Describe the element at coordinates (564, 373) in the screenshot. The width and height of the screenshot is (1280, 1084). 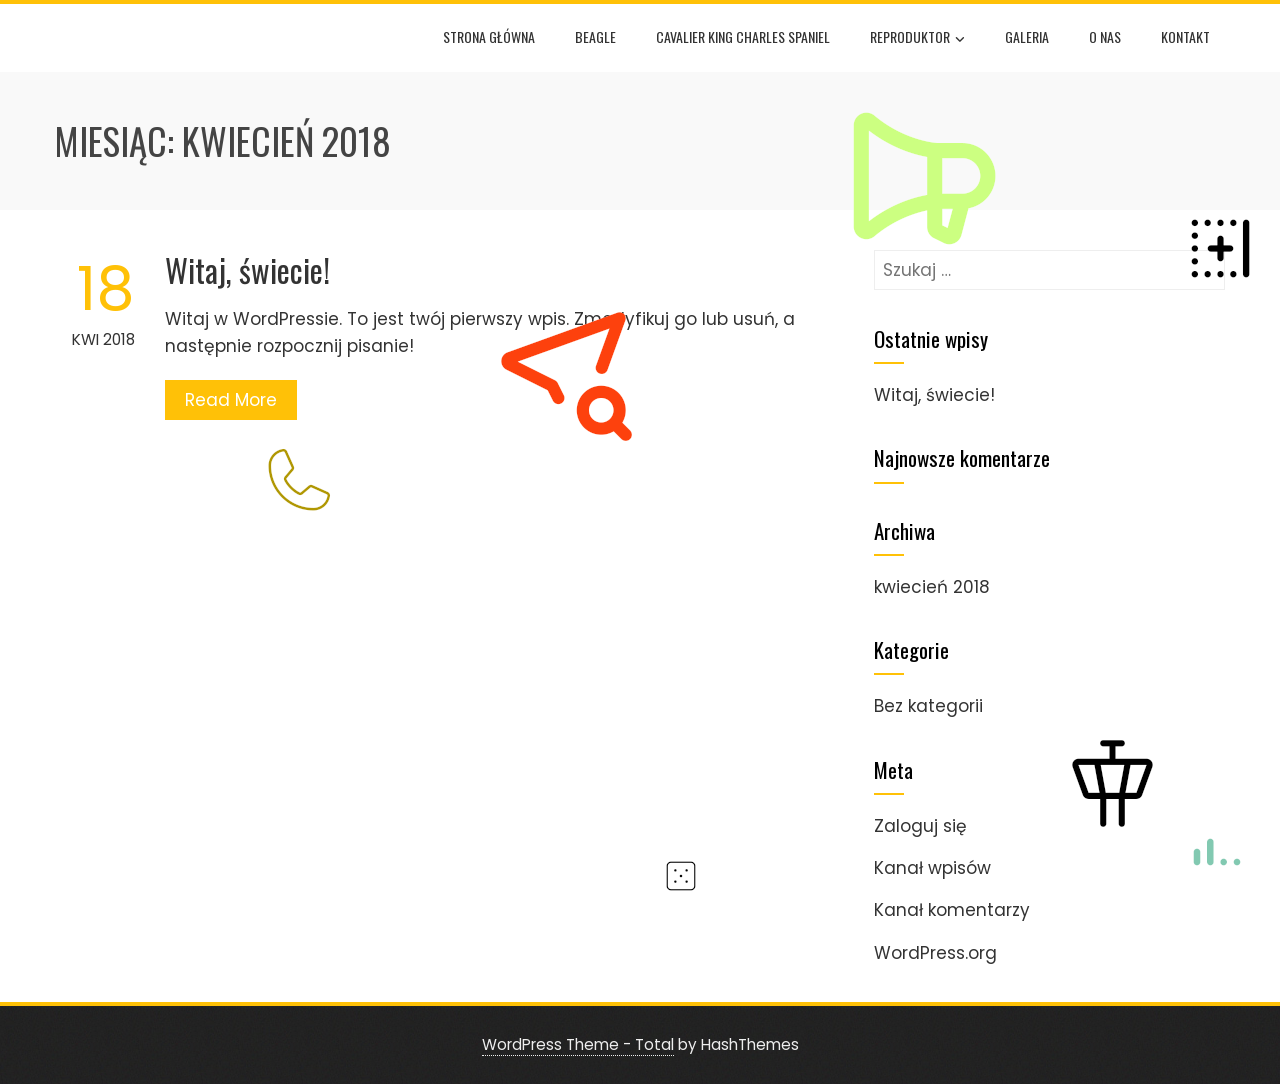
I see `search for a location on the map` at that location.